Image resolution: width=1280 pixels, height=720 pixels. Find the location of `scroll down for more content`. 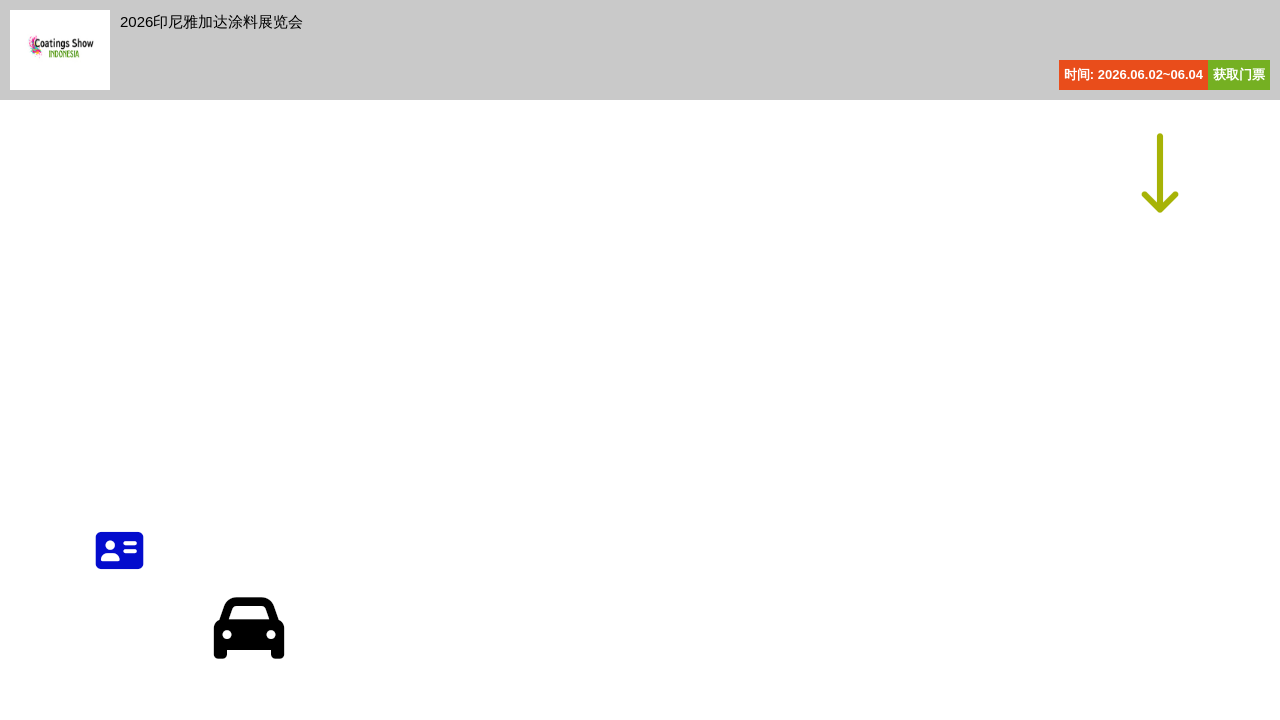

scroll down for more content is located at coordinates (1160, 173).